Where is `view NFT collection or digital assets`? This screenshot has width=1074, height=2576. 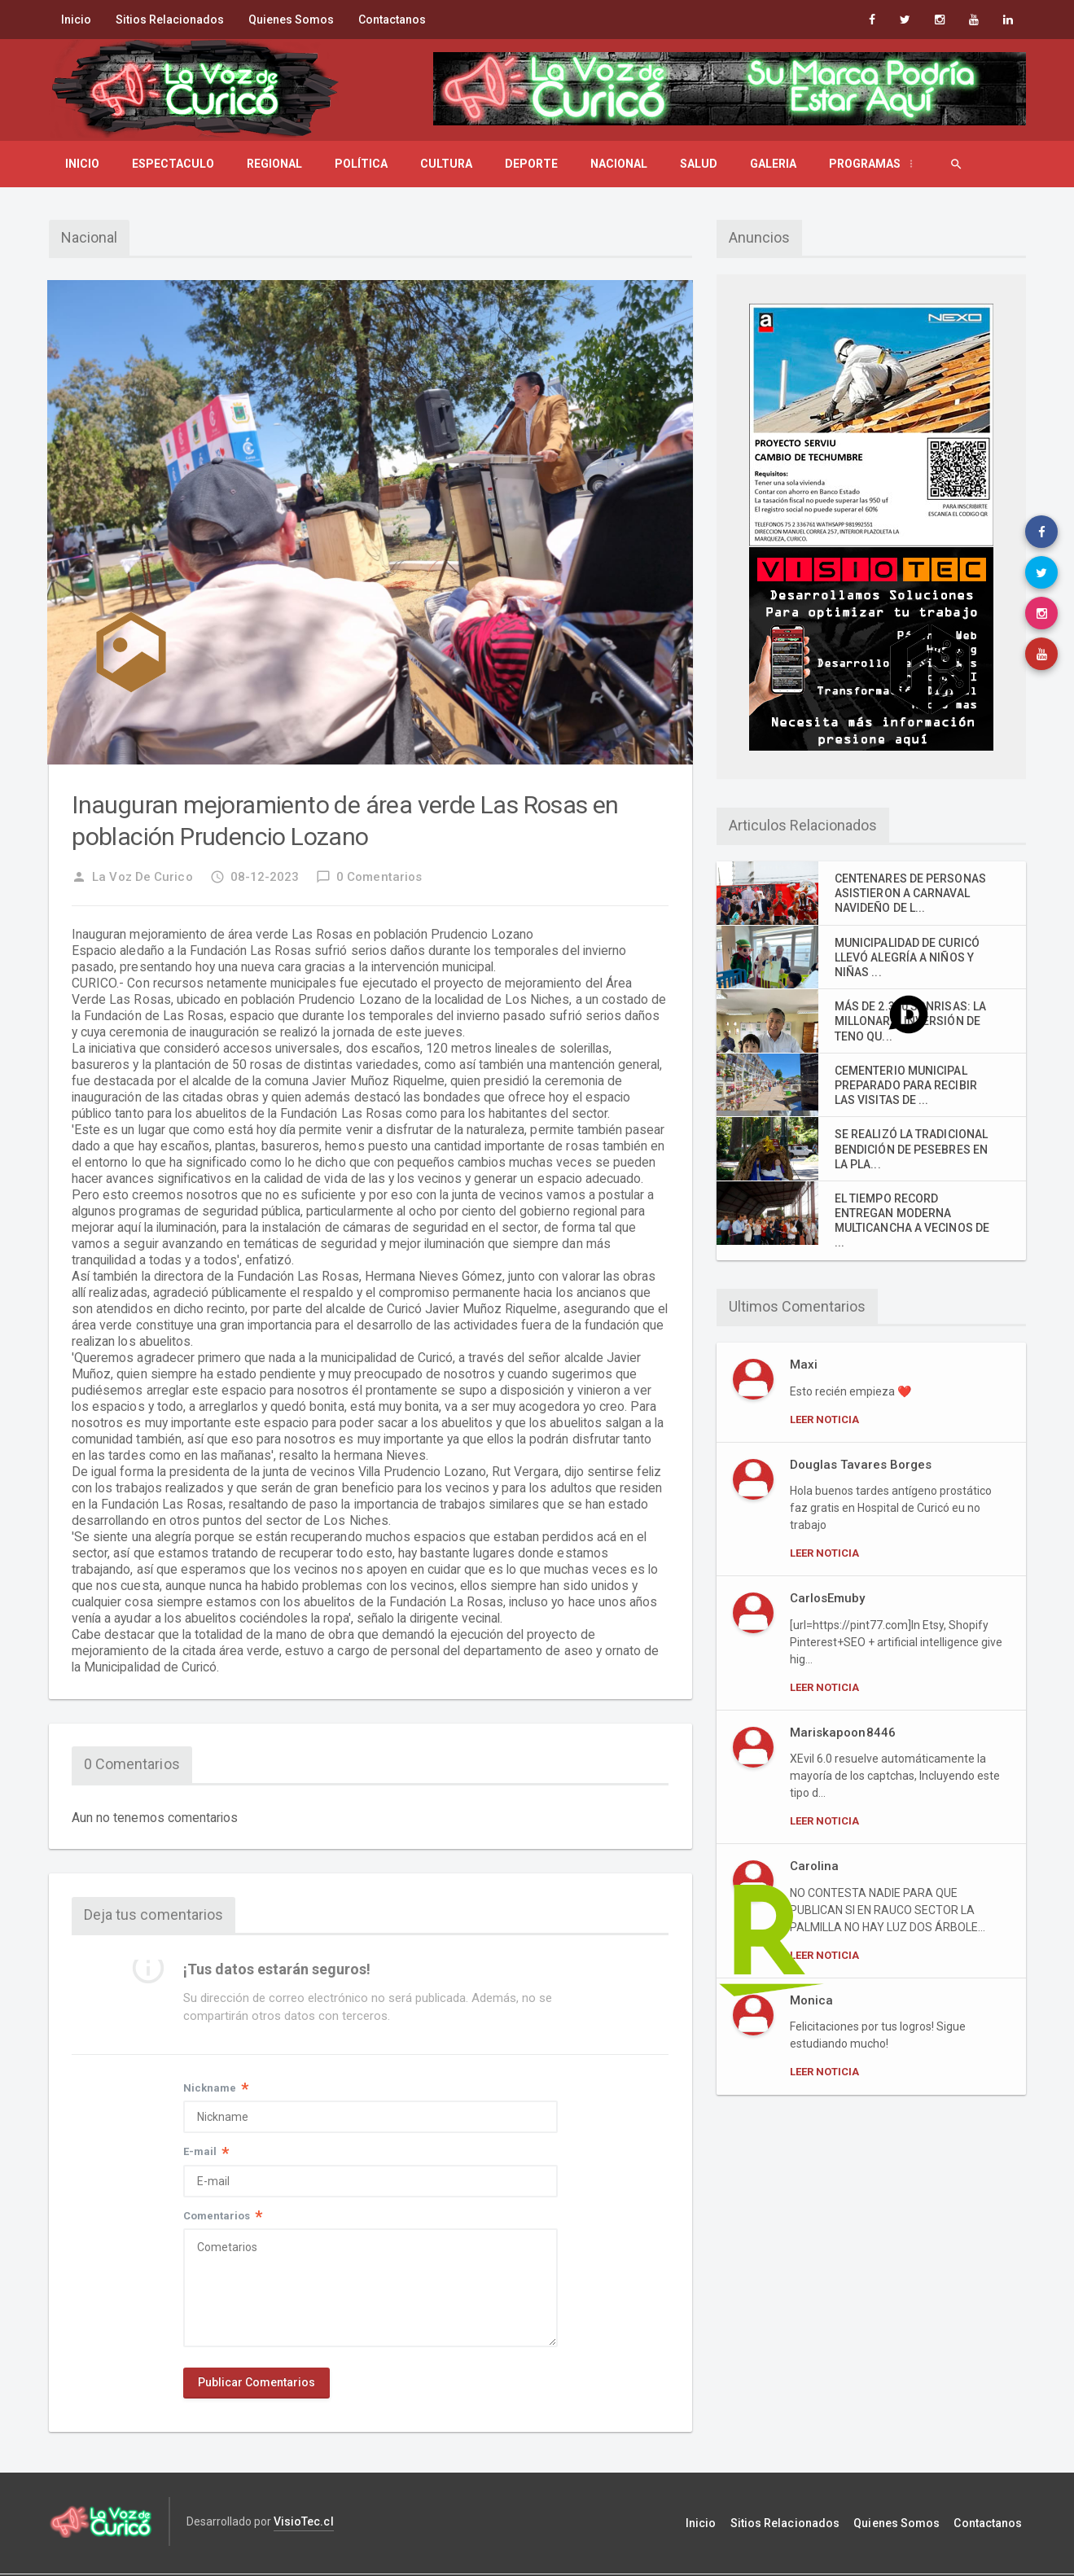 view NFT collection or digital assets is located at coordinates (131, 652).